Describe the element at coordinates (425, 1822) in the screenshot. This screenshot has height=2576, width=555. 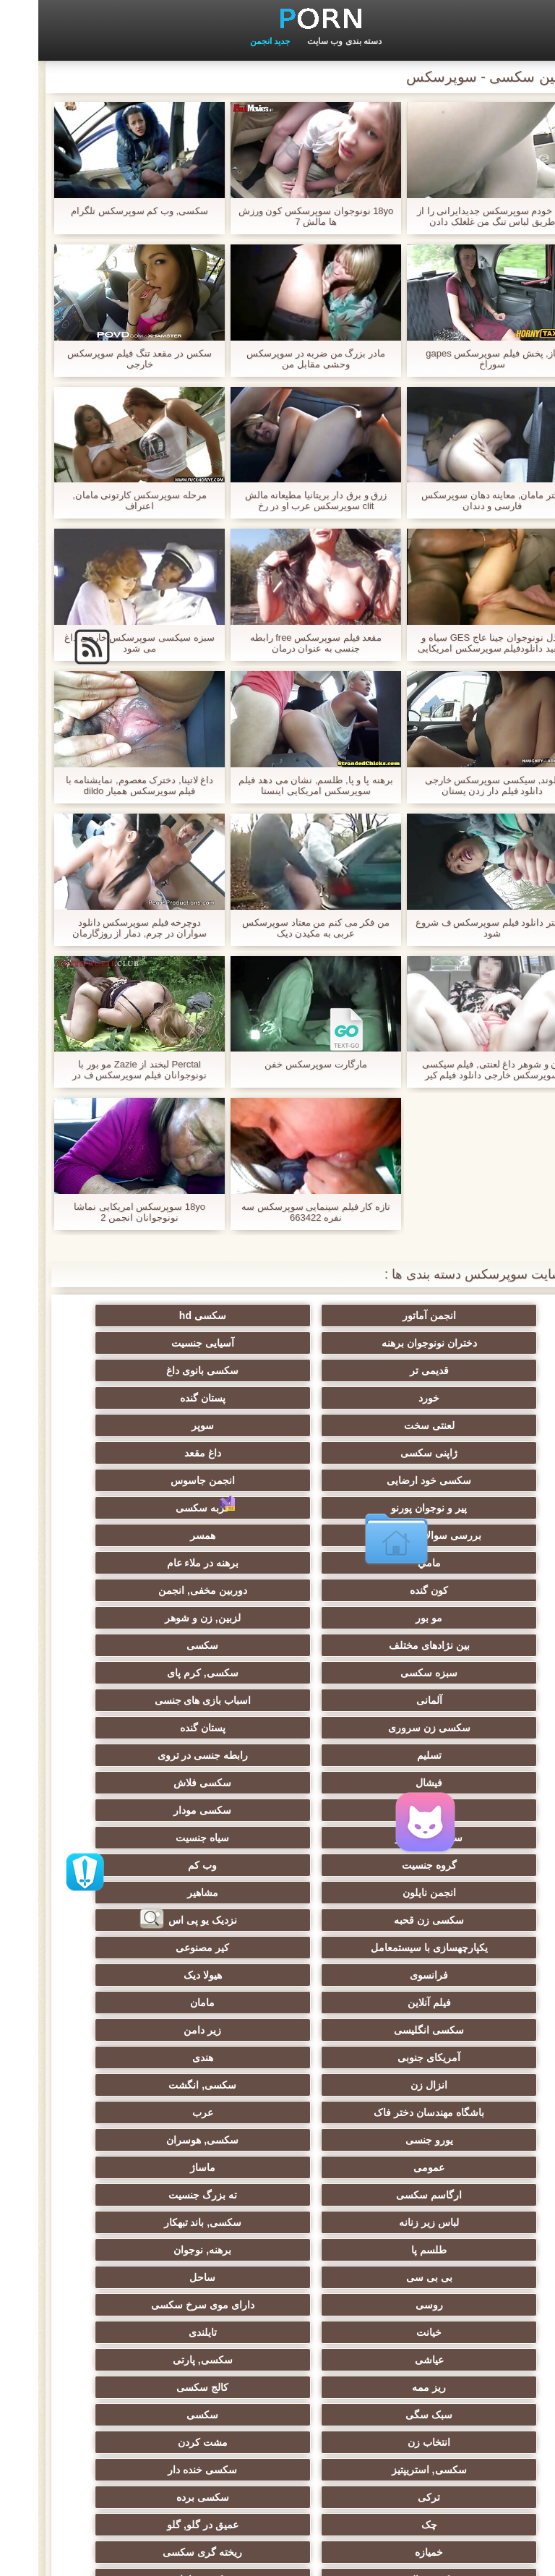
I see `open clash verge proxy client` at that location.